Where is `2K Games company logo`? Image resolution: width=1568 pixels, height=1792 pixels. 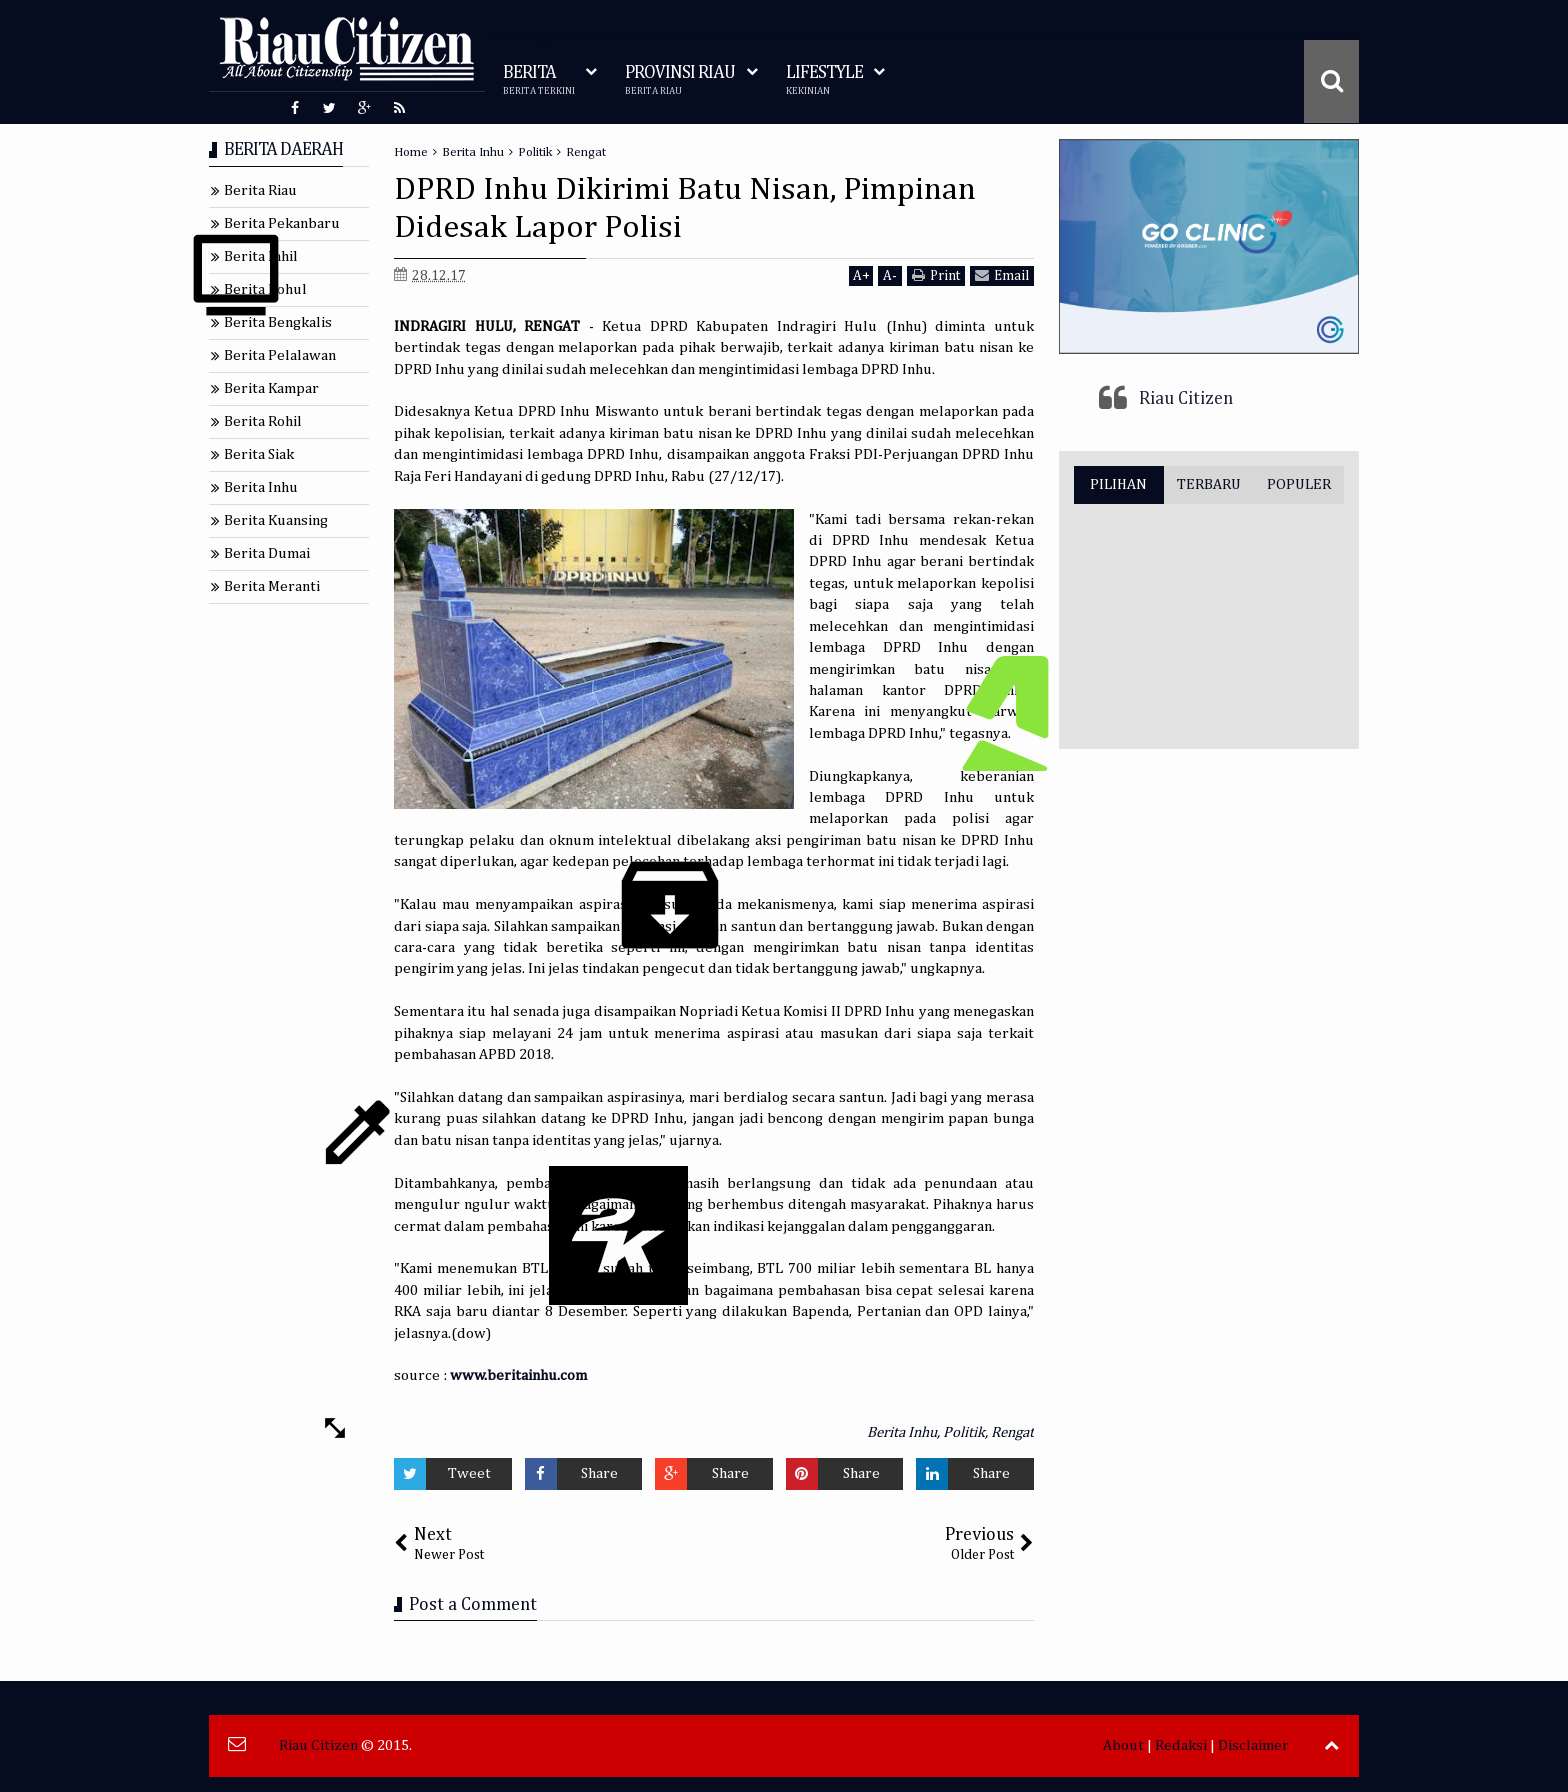 2K Games company logo is located at coordinates (618, 1235).